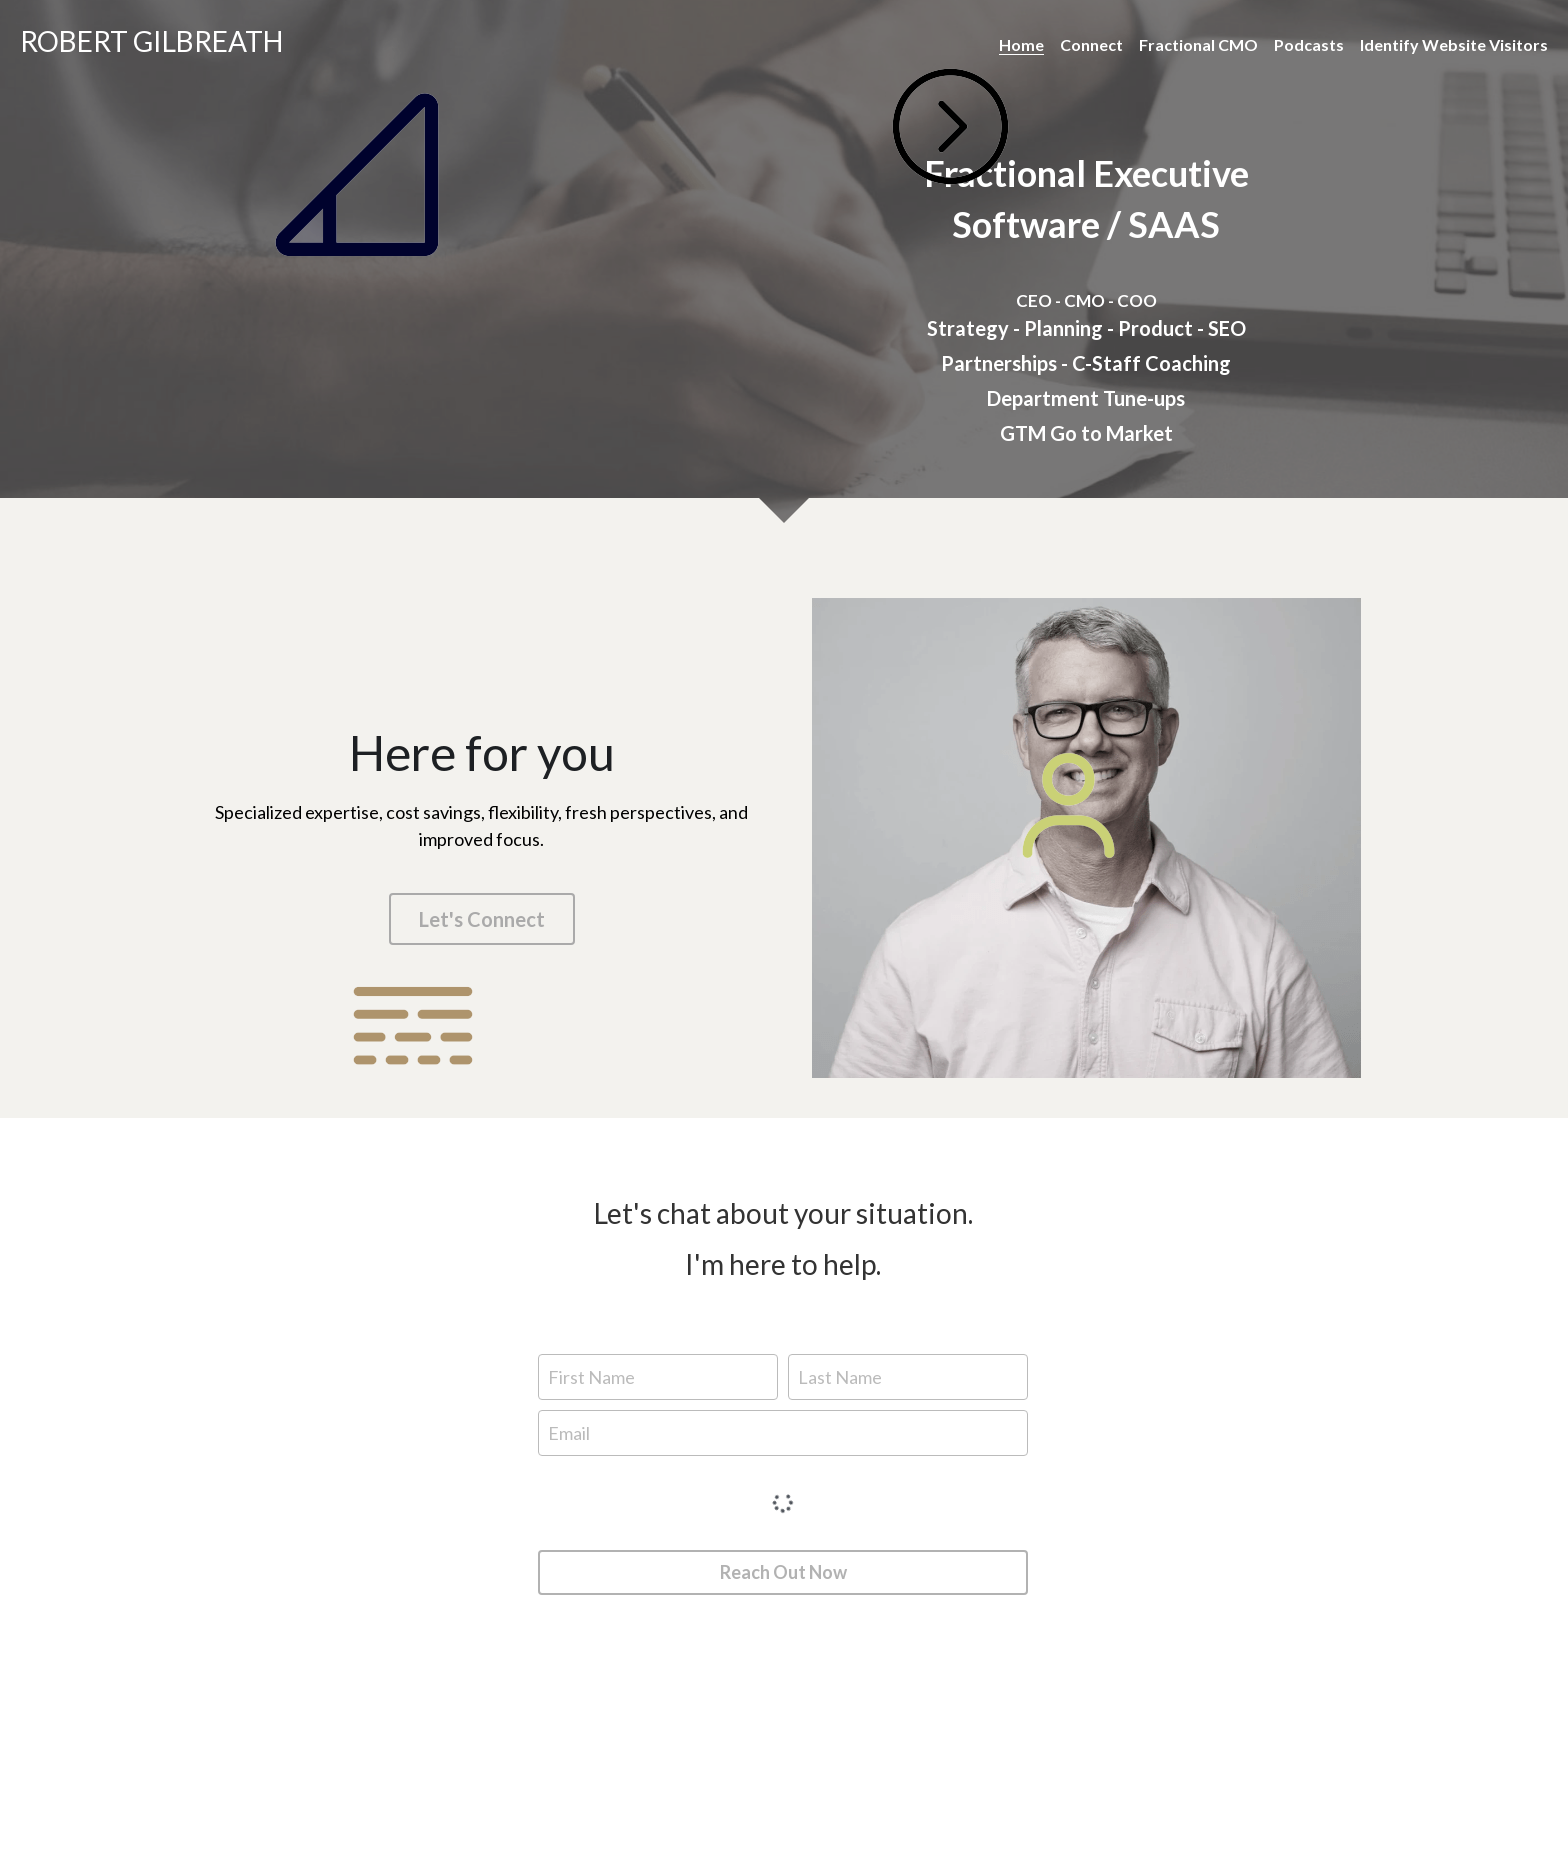 This screenshot has height=1855, width=1568. I want to click on go to next item or step, so click(950, 126).